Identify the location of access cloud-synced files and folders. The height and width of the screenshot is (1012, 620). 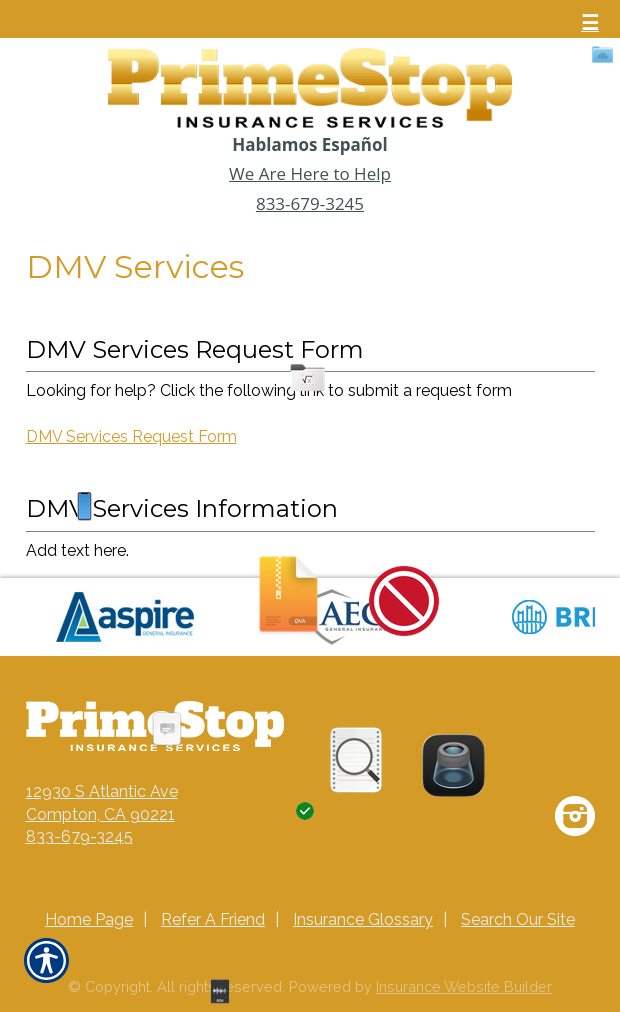
(602, 54).